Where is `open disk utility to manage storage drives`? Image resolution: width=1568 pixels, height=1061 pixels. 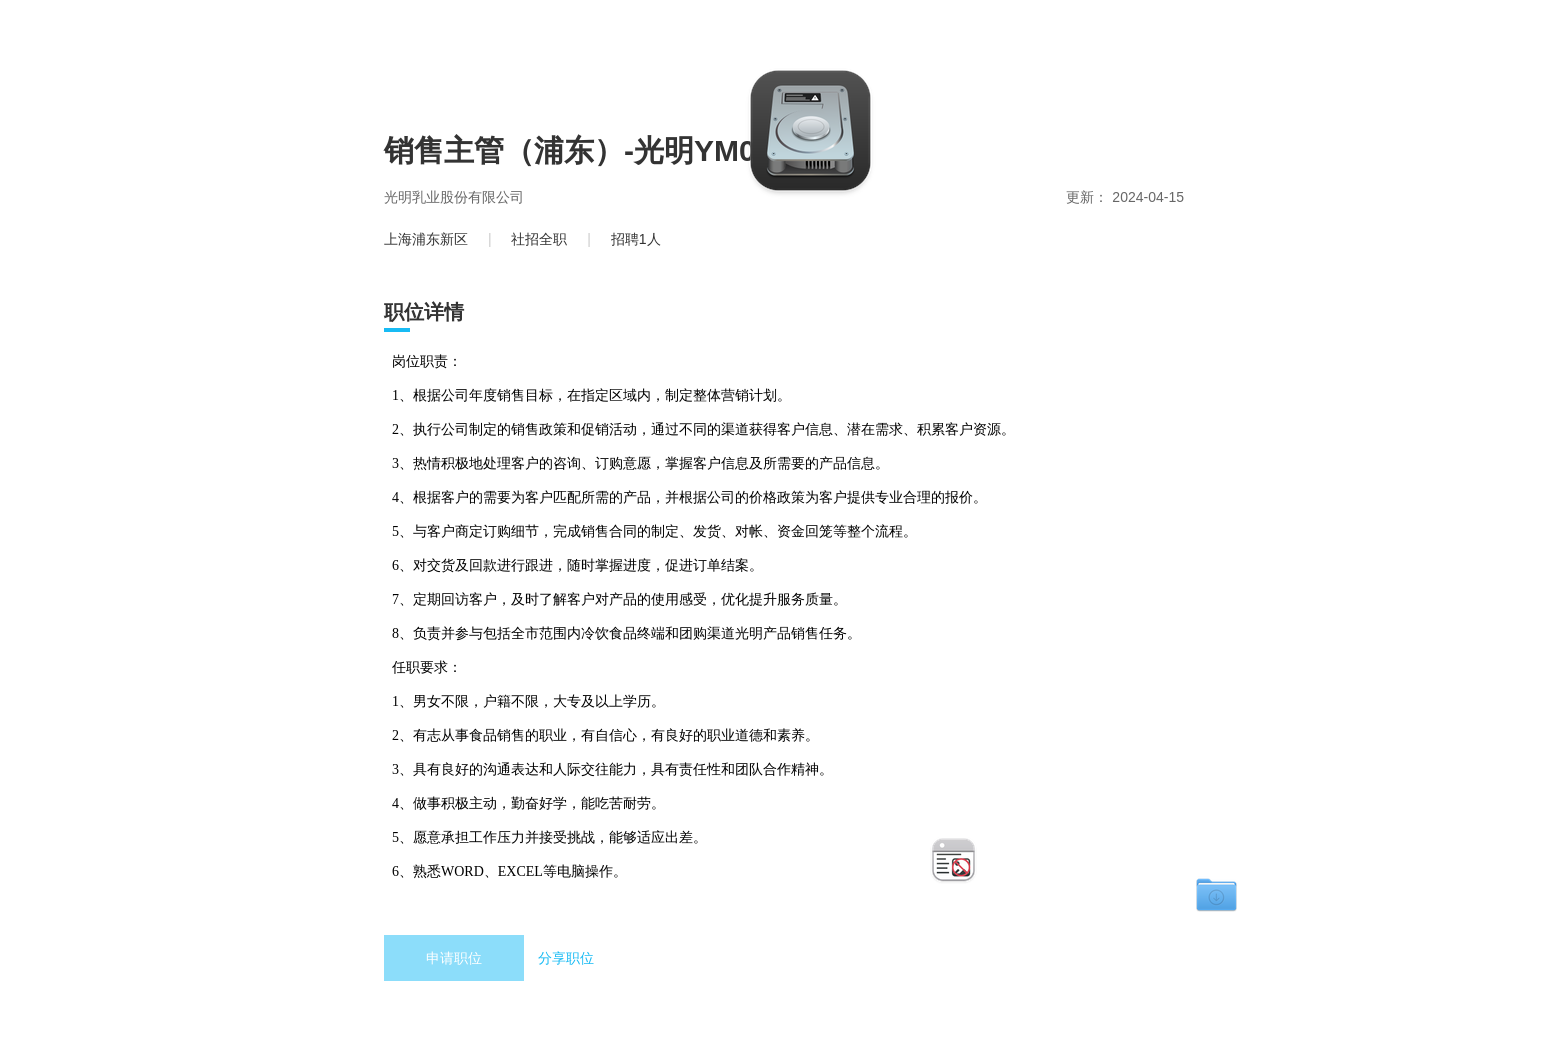 open disk utility to manage storage drives is located at coordinates (810, 130).